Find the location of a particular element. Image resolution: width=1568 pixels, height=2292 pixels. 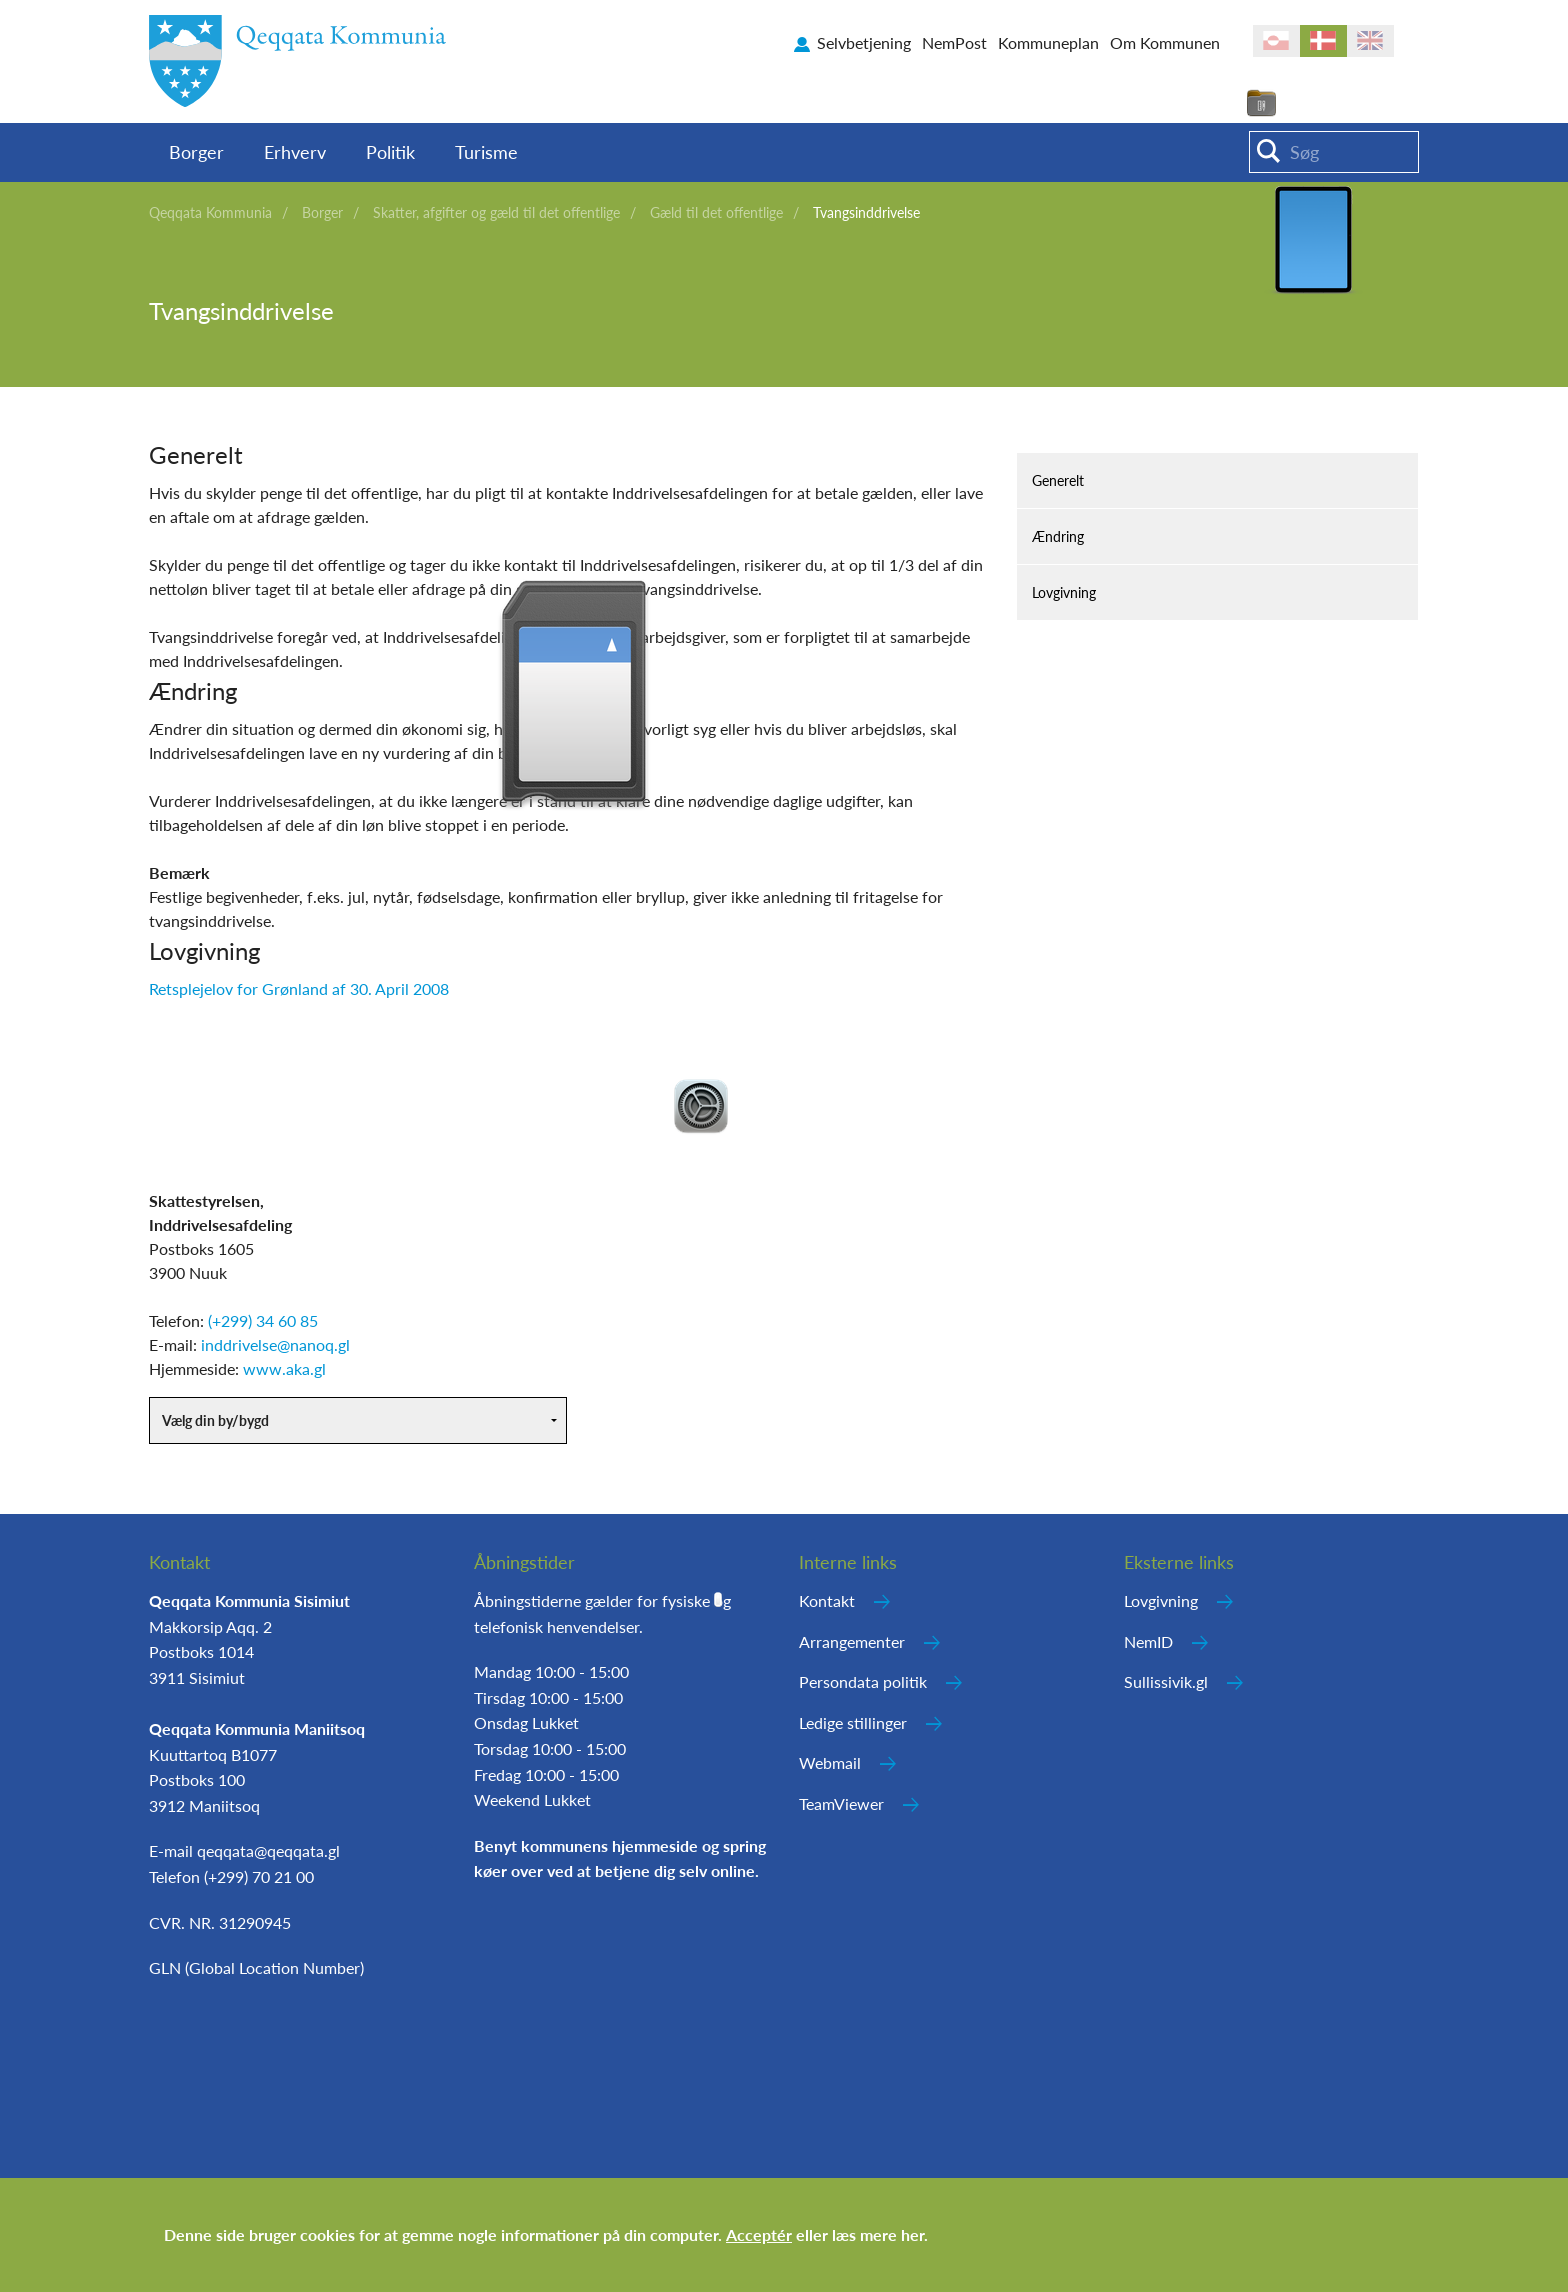

memory stick pro duo storage device is located at coordinates (573, 695).